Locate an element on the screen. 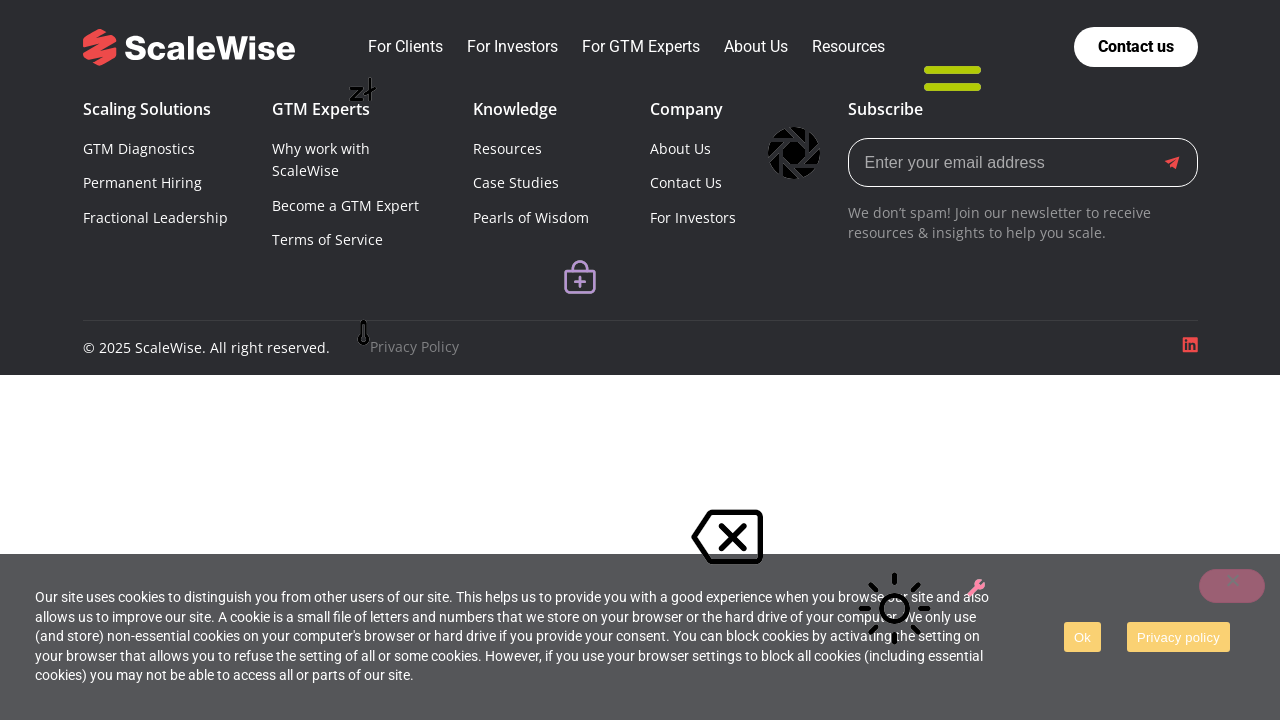 The height and width of the screenshot is (720, 1280). view current temperature is located at coordinates (363, 332).